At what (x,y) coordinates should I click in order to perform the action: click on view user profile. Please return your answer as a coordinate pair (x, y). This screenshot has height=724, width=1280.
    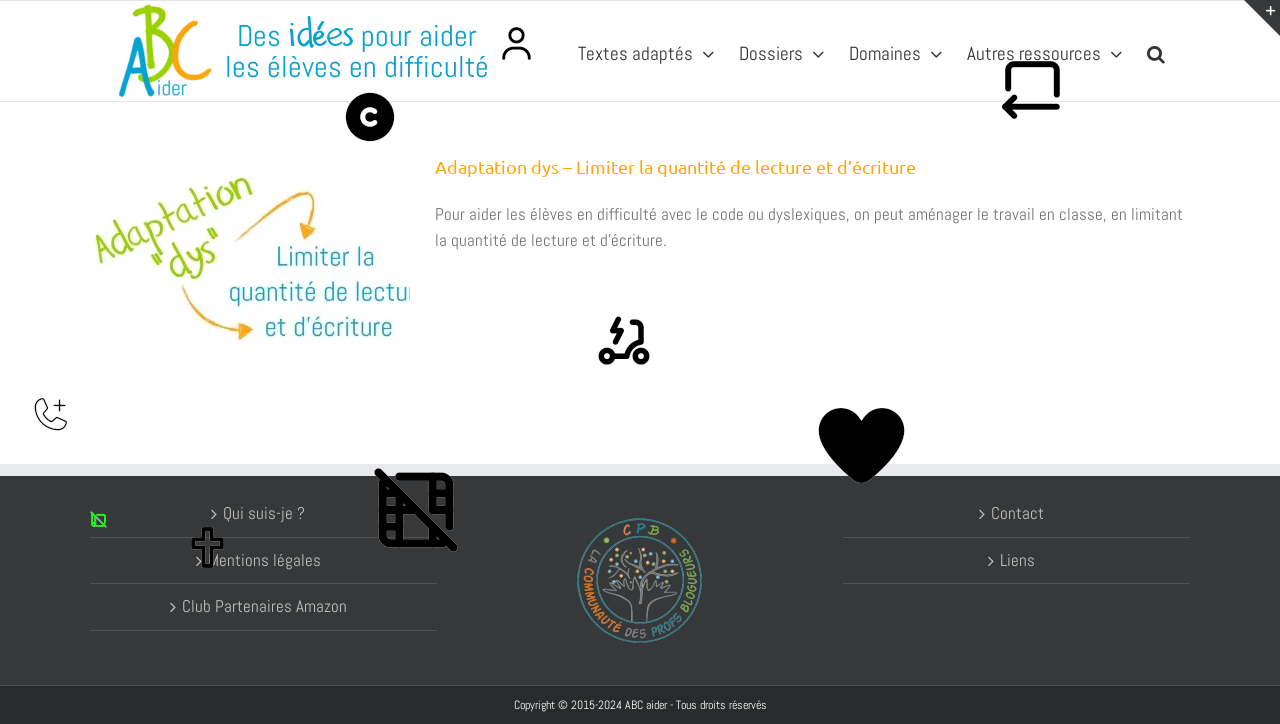
    Looking at the image, I should click on (516, 43).